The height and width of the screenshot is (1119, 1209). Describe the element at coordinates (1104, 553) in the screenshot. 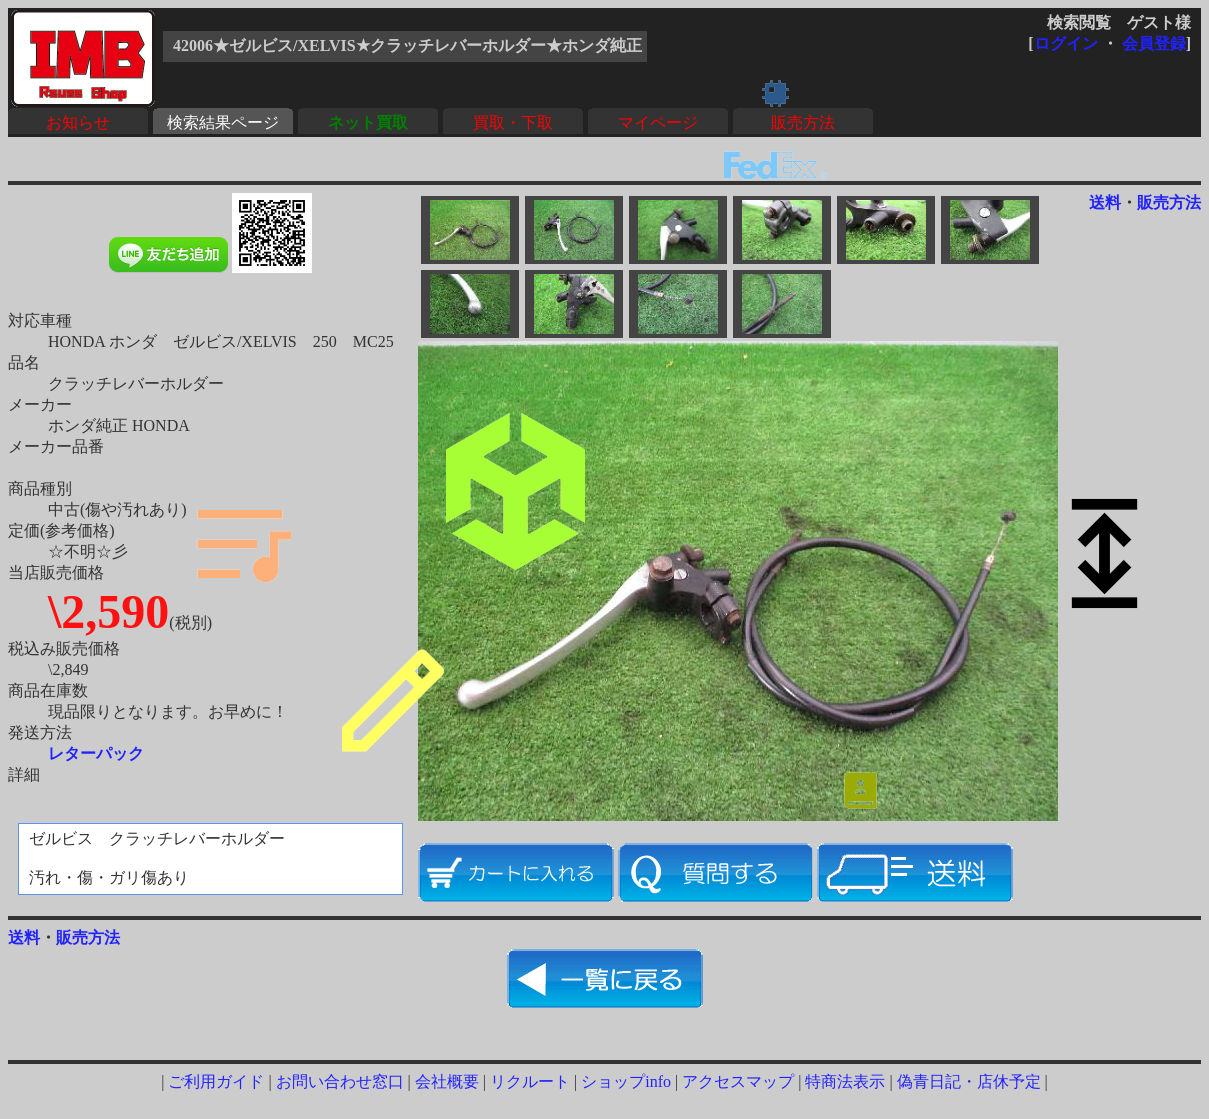

I see `expand element height vertically` at that location.